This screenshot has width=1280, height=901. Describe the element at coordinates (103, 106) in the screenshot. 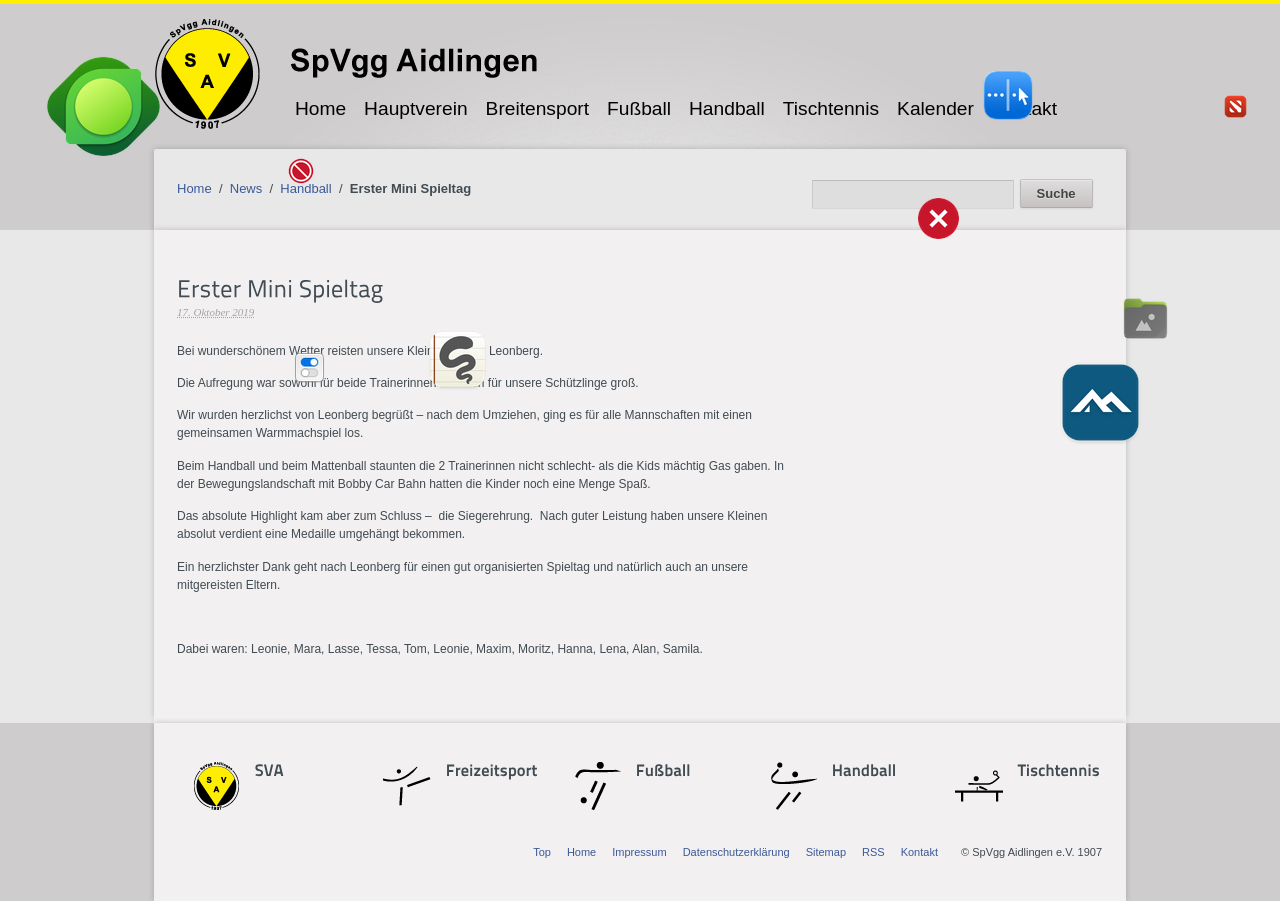

I see `open the recommendations app` at that location.